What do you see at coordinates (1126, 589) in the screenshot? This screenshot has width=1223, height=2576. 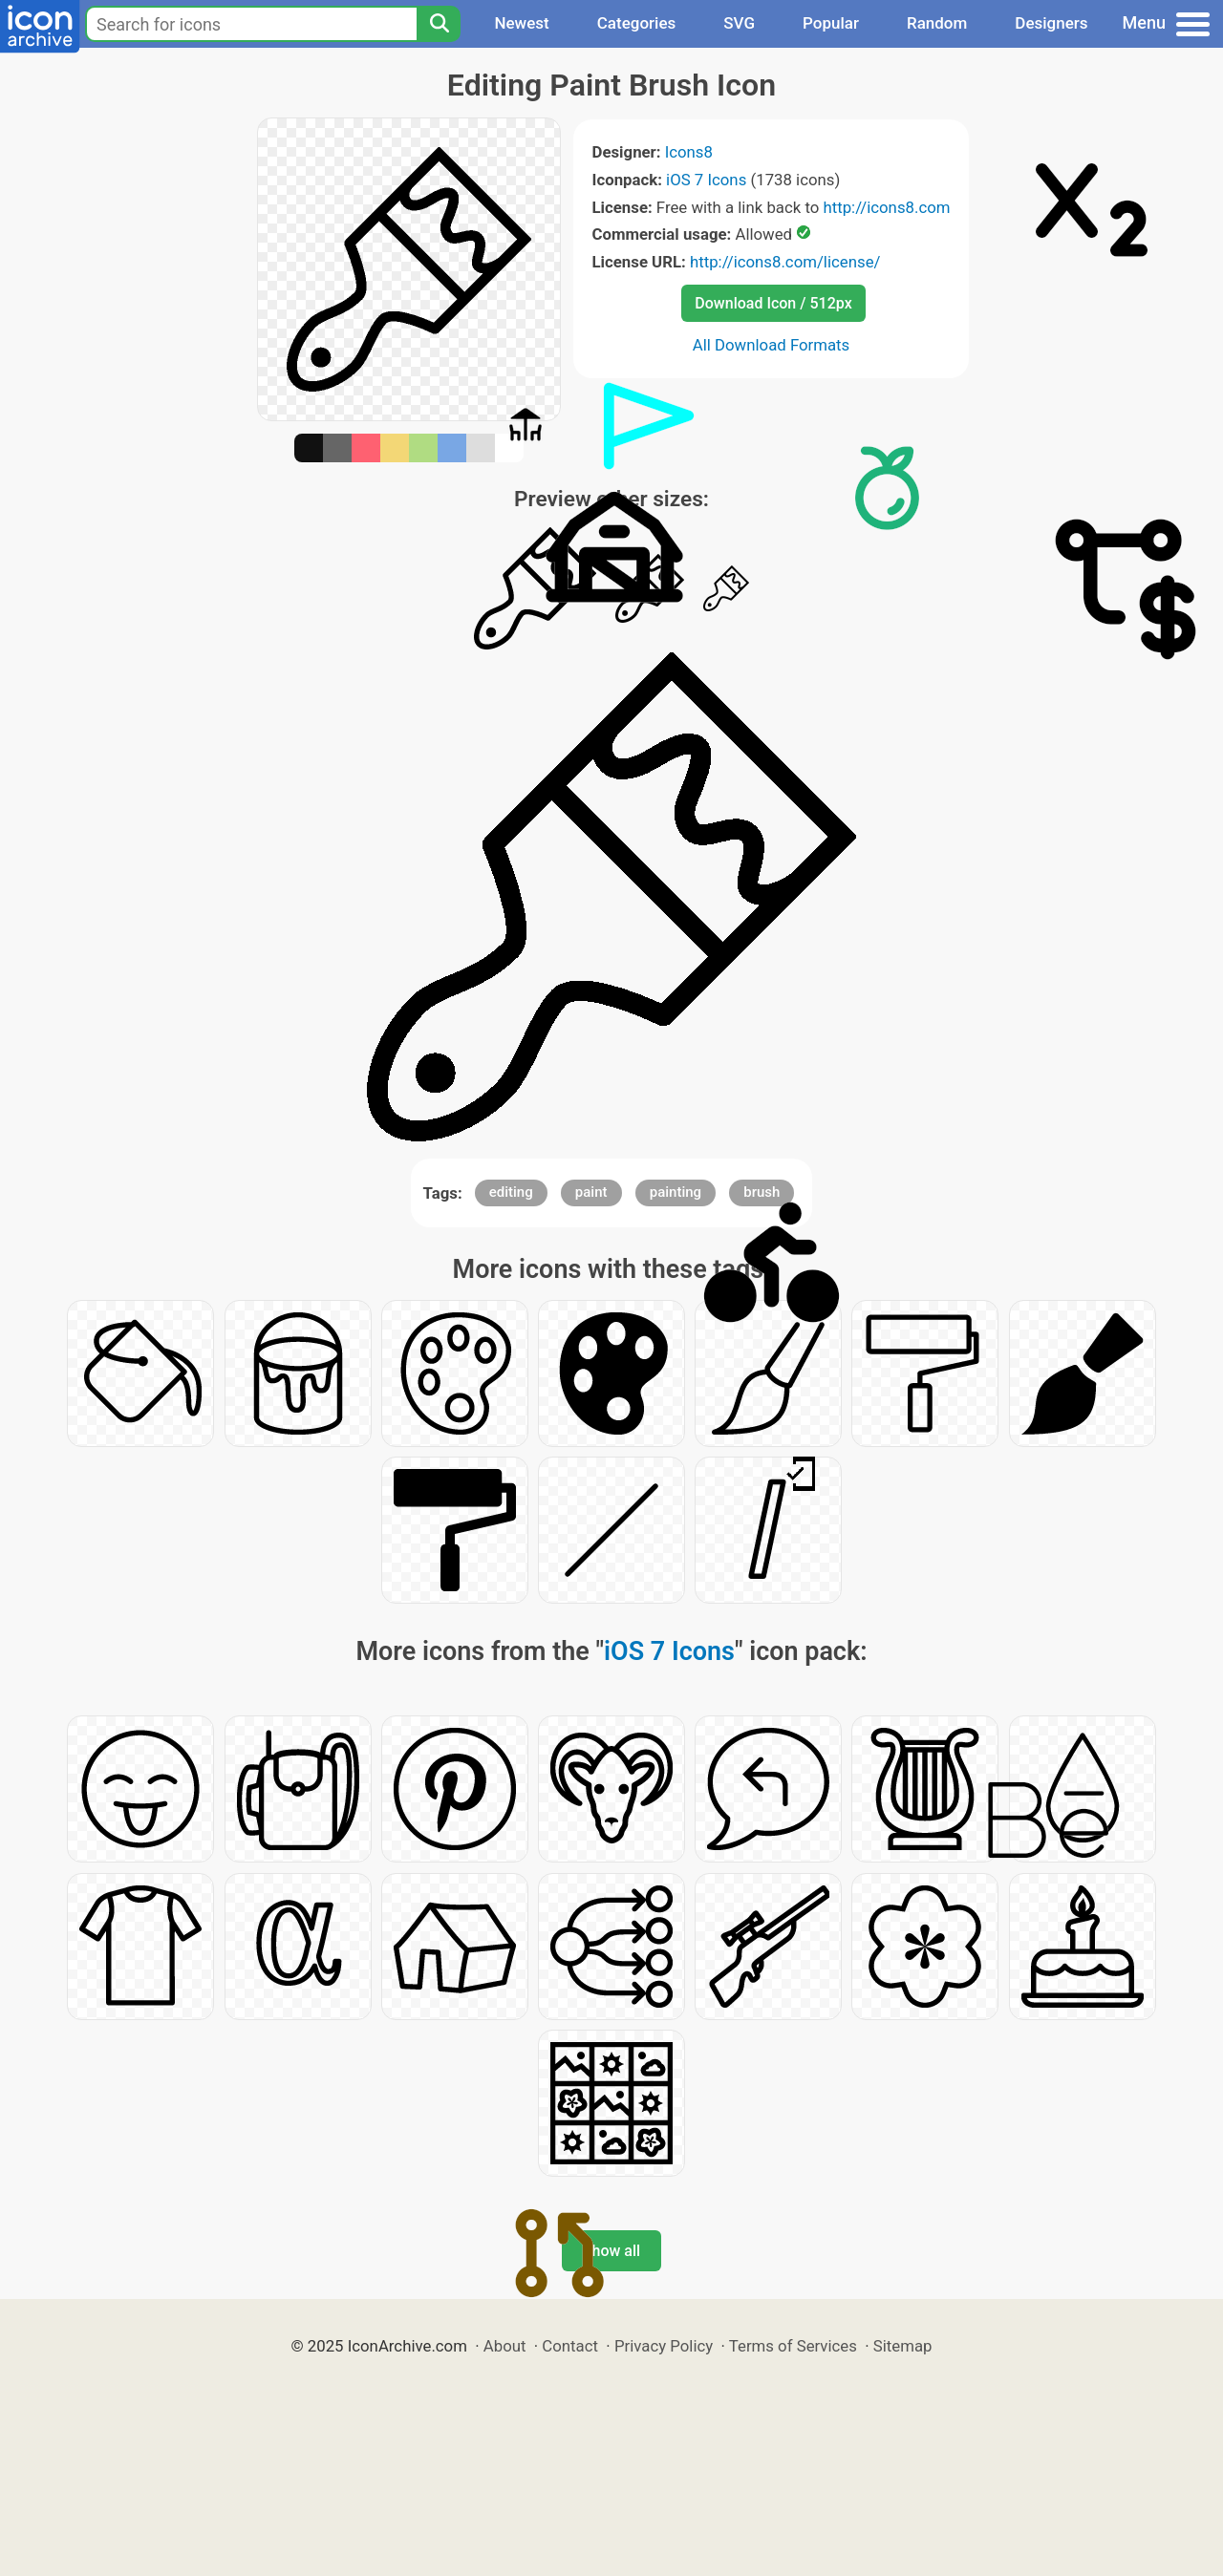 I see `view transaction history` at bounding box center [1126, 589].